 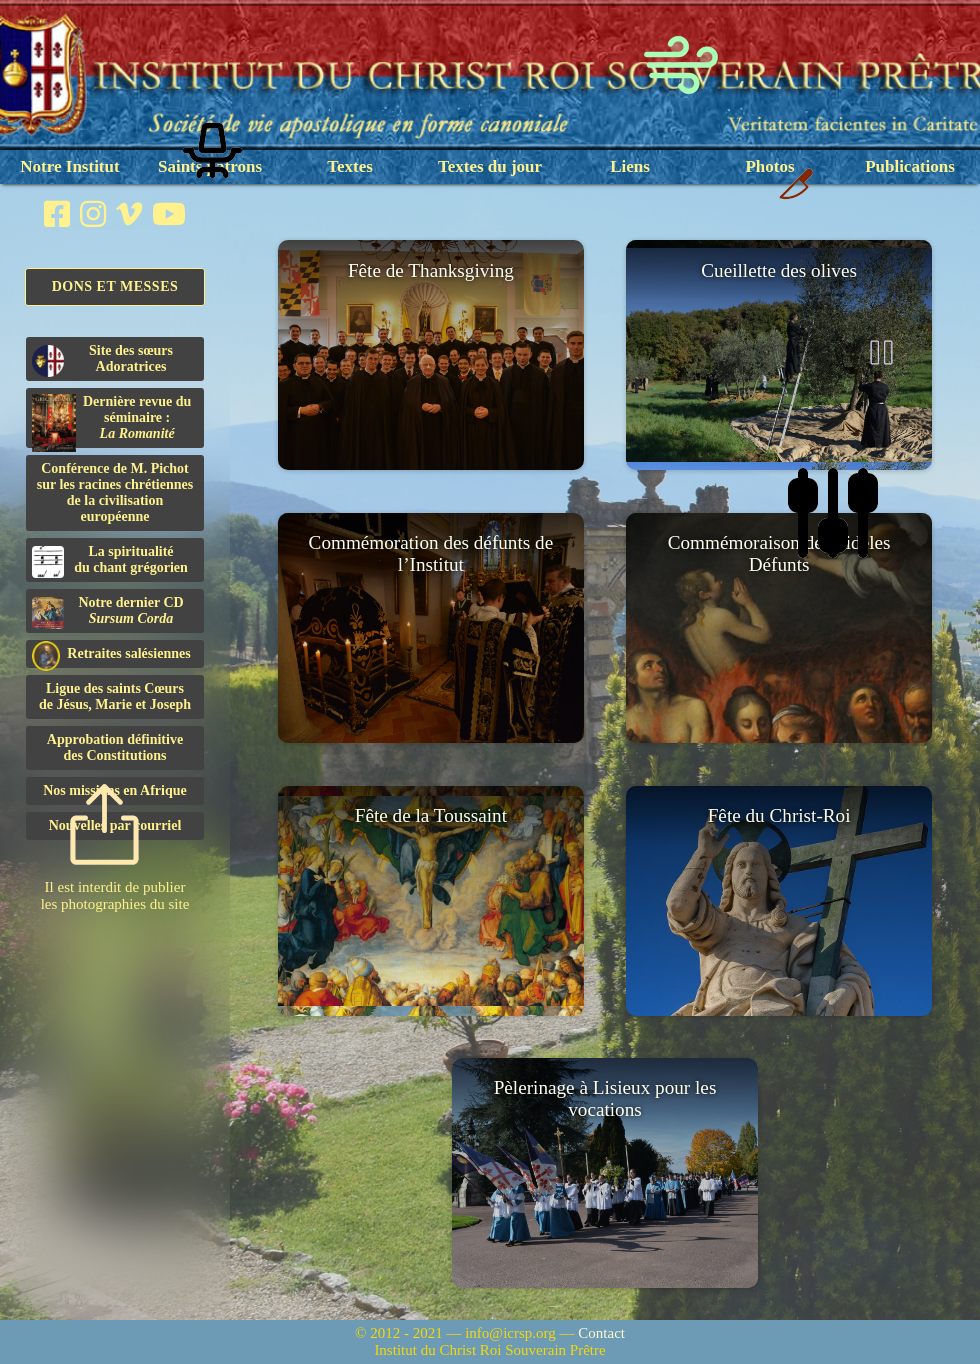 I want to click on view candlestick chart for stock or crypto trading, so click(x=833, y=513).